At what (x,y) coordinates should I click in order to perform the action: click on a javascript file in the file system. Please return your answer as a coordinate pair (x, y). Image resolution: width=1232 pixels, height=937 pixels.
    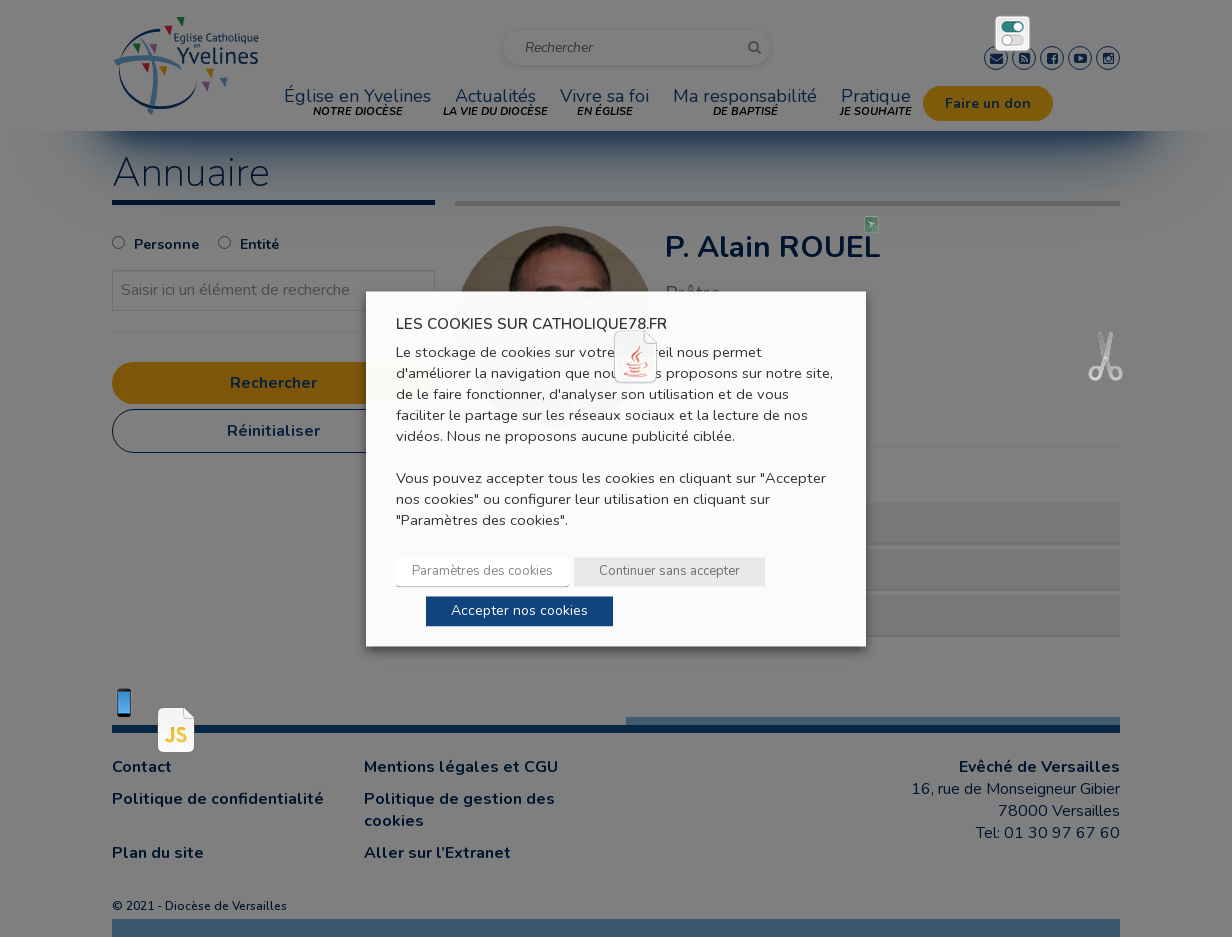
    Looking at the image, I should click on (176, 730).